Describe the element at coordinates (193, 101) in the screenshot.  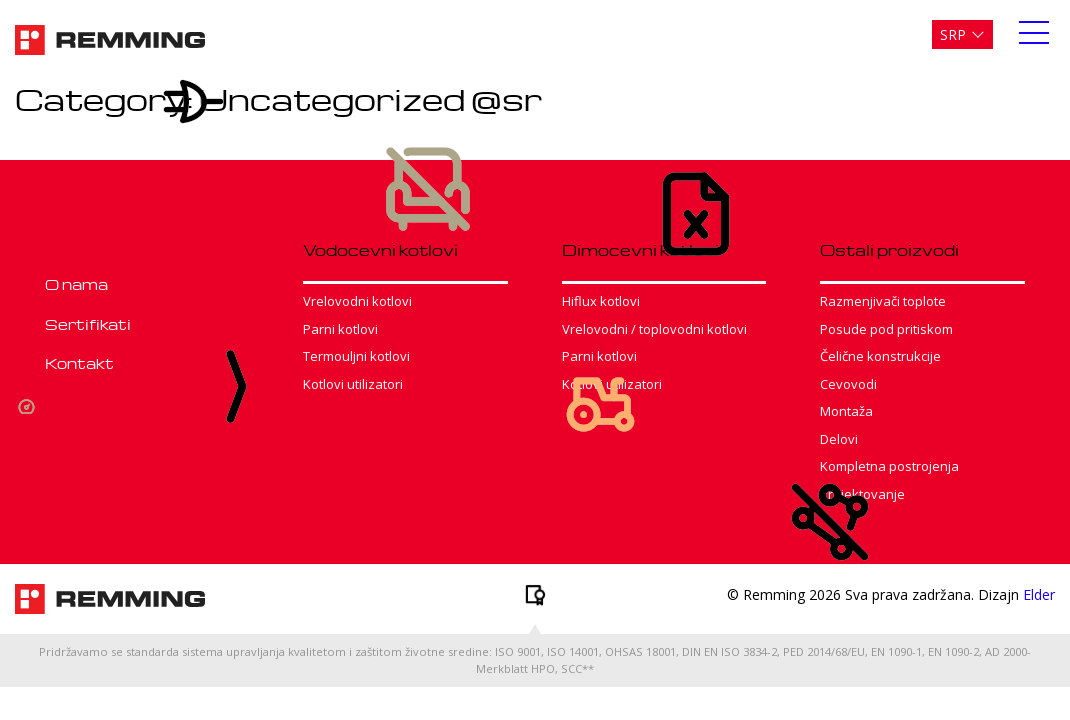
I see `logic OR gate symbol for circuit diagrams` at that location.